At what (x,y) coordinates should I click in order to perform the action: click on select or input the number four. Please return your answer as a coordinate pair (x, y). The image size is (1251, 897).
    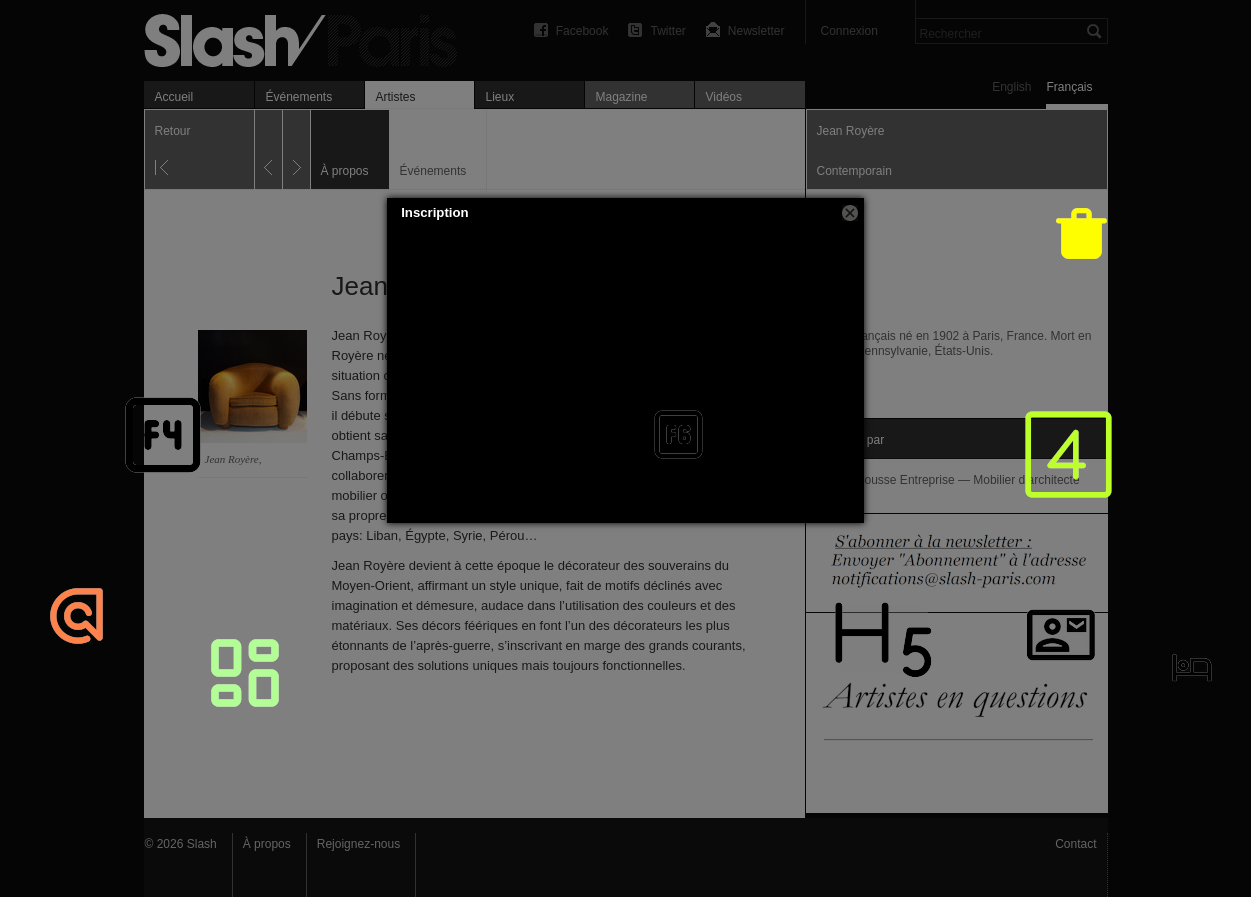
    Looking at the image, I should click on (1068, 454).